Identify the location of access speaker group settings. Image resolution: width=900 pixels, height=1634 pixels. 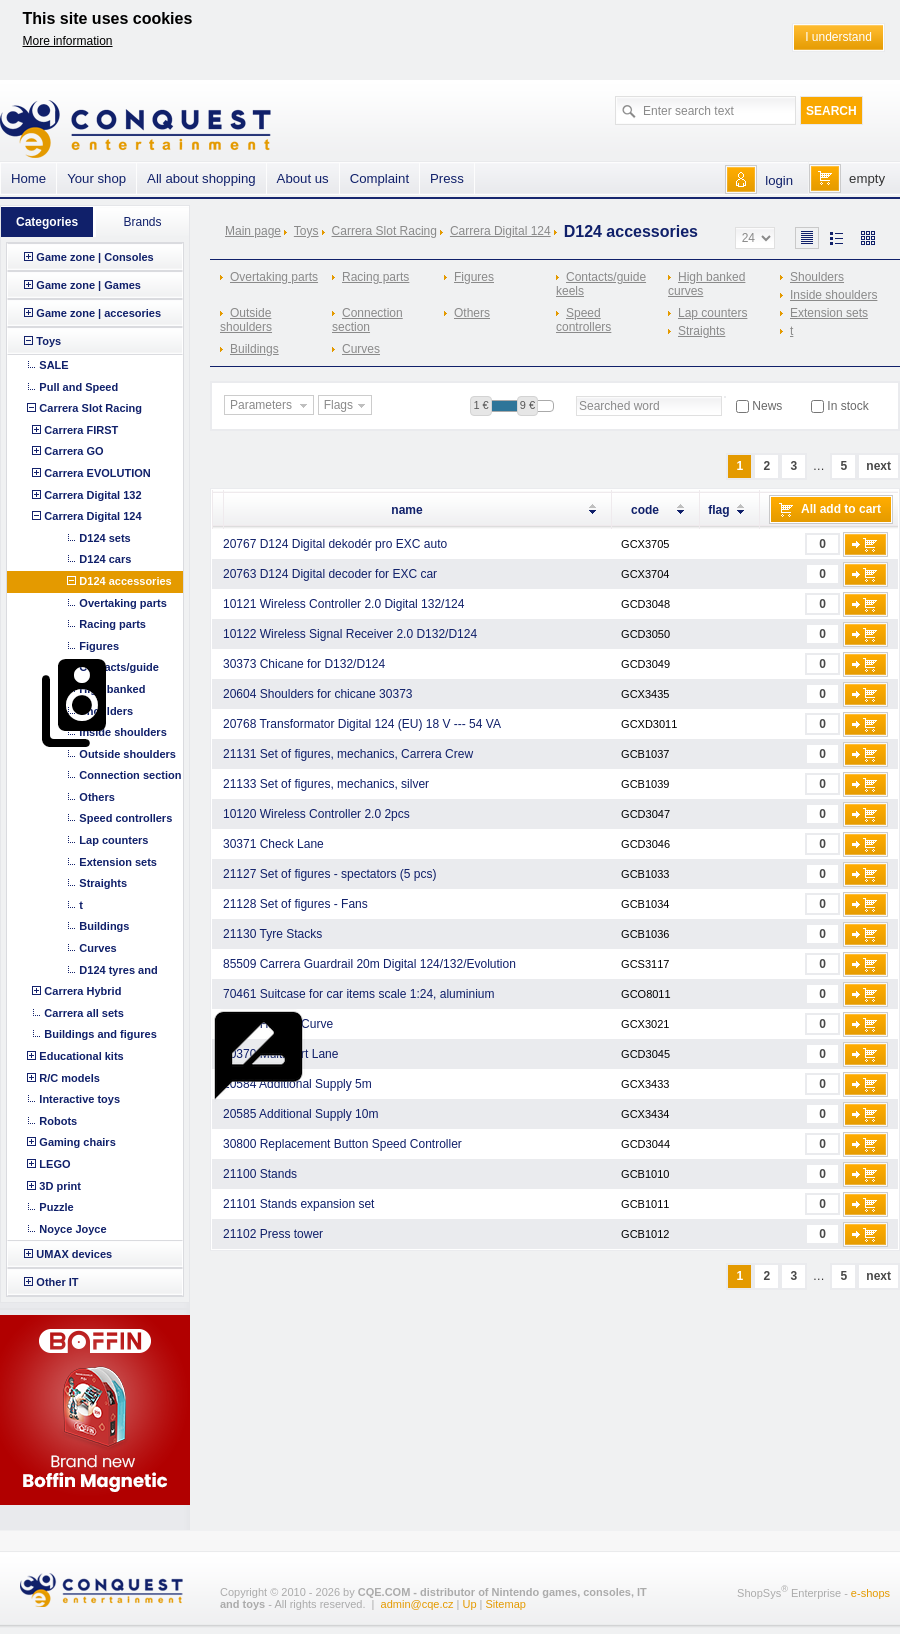
(74, 703).